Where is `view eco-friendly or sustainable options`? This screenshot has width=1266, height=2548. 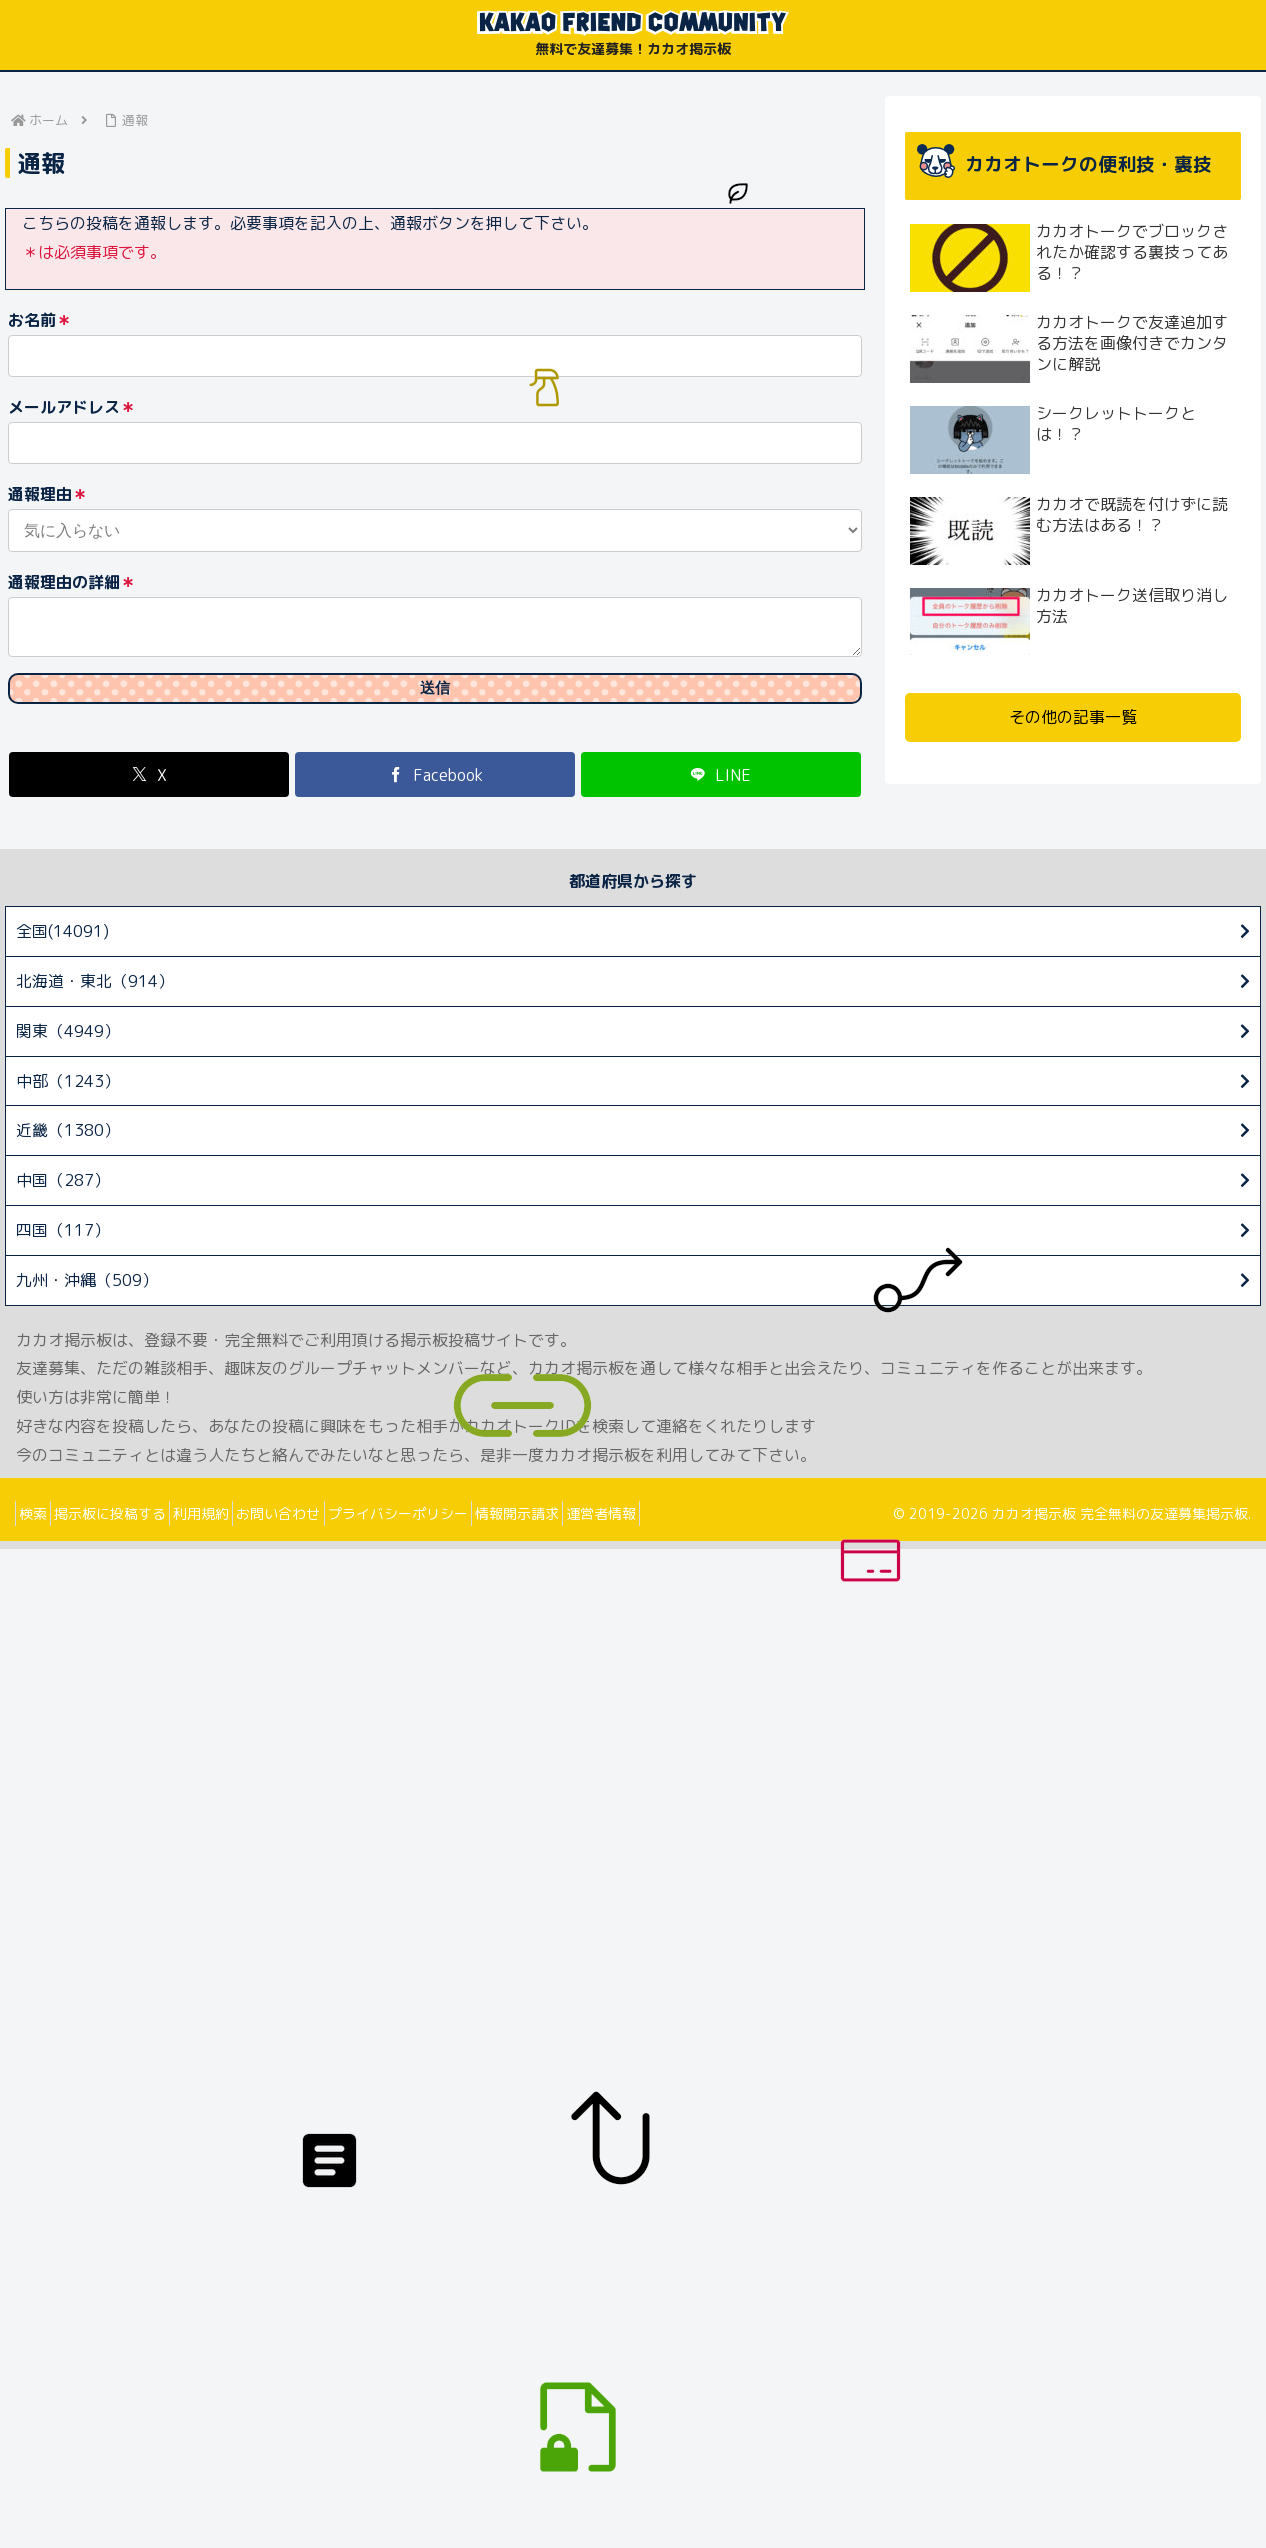 view eco-friendly or sustainable options is located at coordinates (738, 193).